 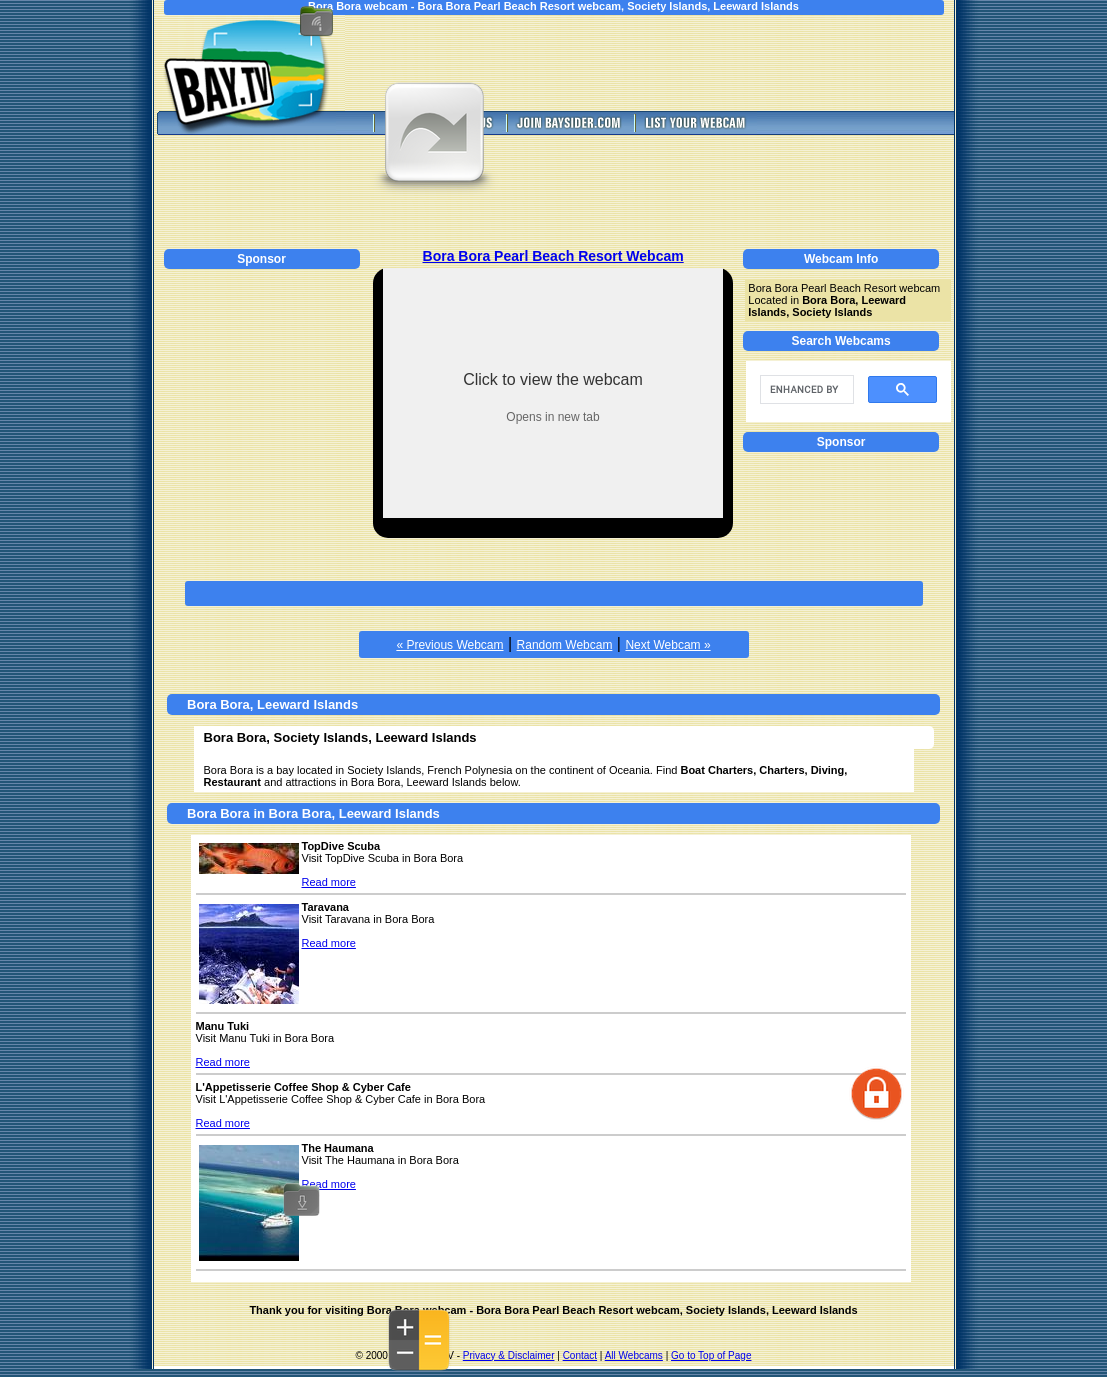 I want to click on open the calculator app, so click(x=419, y=1340).